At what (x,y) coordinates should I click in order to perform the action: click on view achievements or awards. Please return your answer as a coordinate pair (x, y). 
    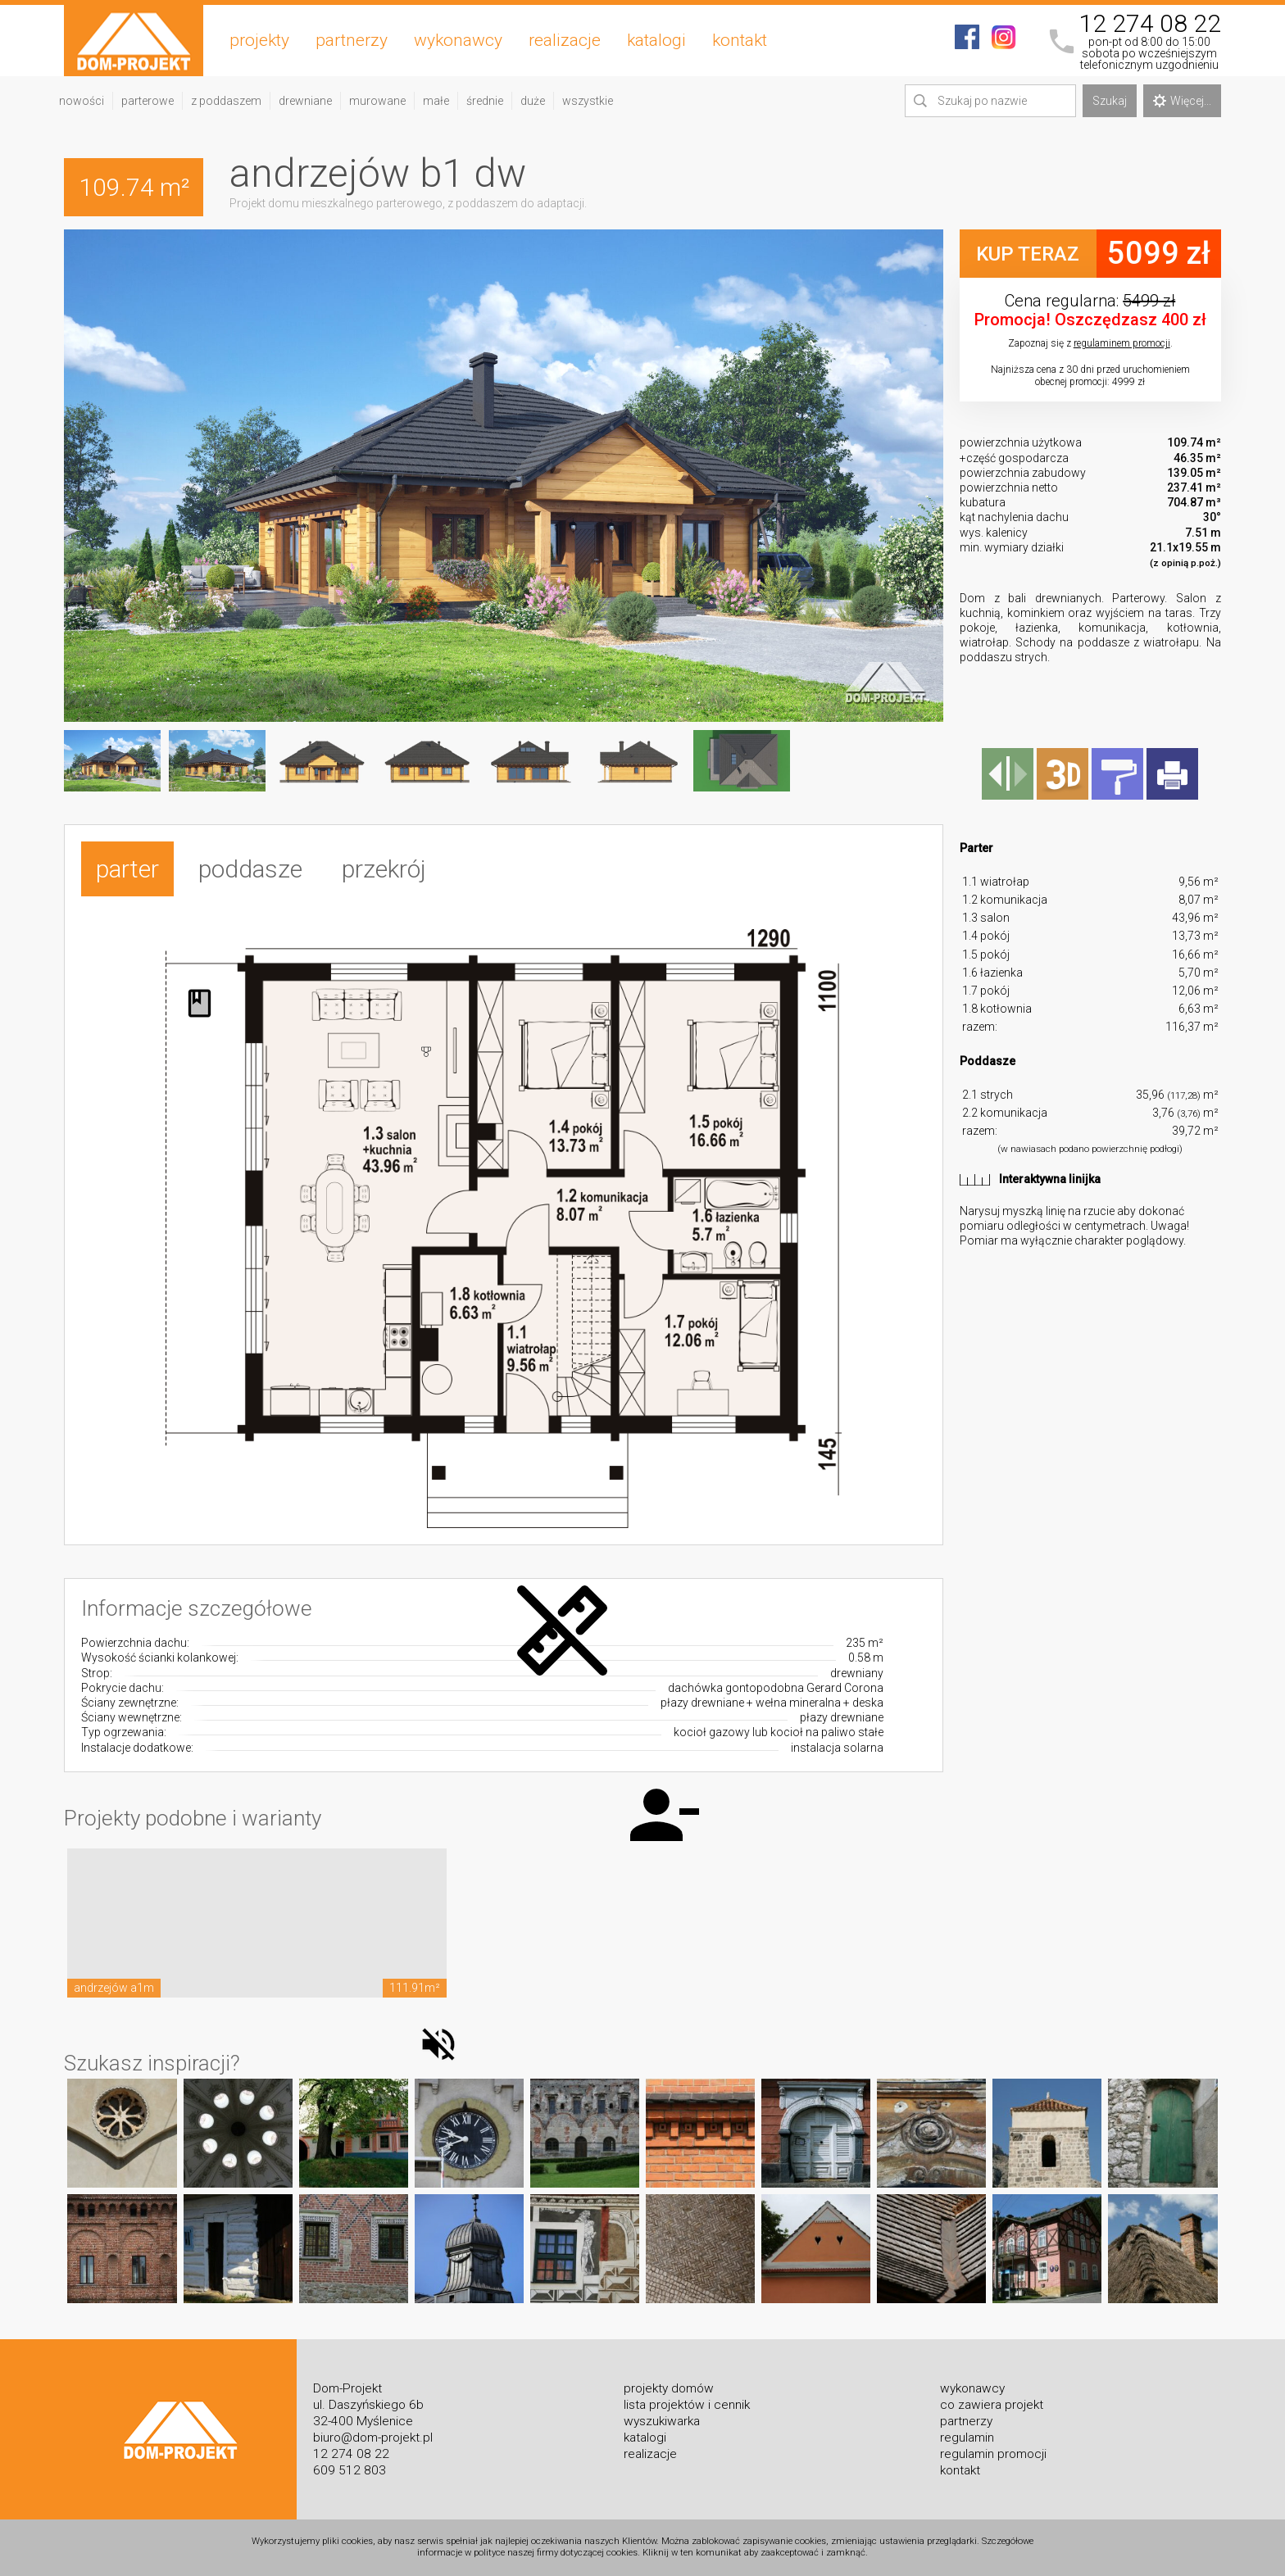
    Looking at the image, I should click on (426, 1051).